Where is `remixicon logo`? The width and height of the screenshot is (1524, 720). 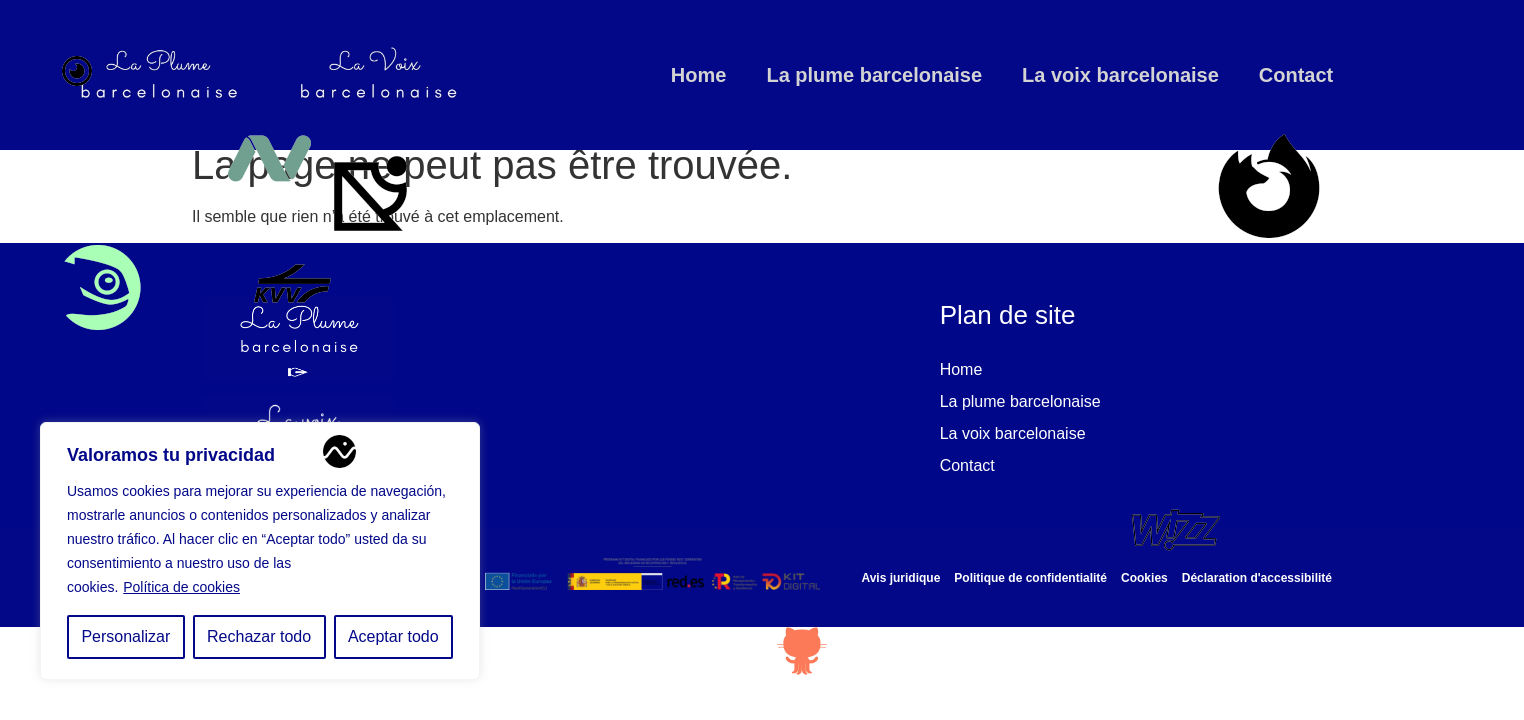 remixicon logo is located at coordinates (370, 194).